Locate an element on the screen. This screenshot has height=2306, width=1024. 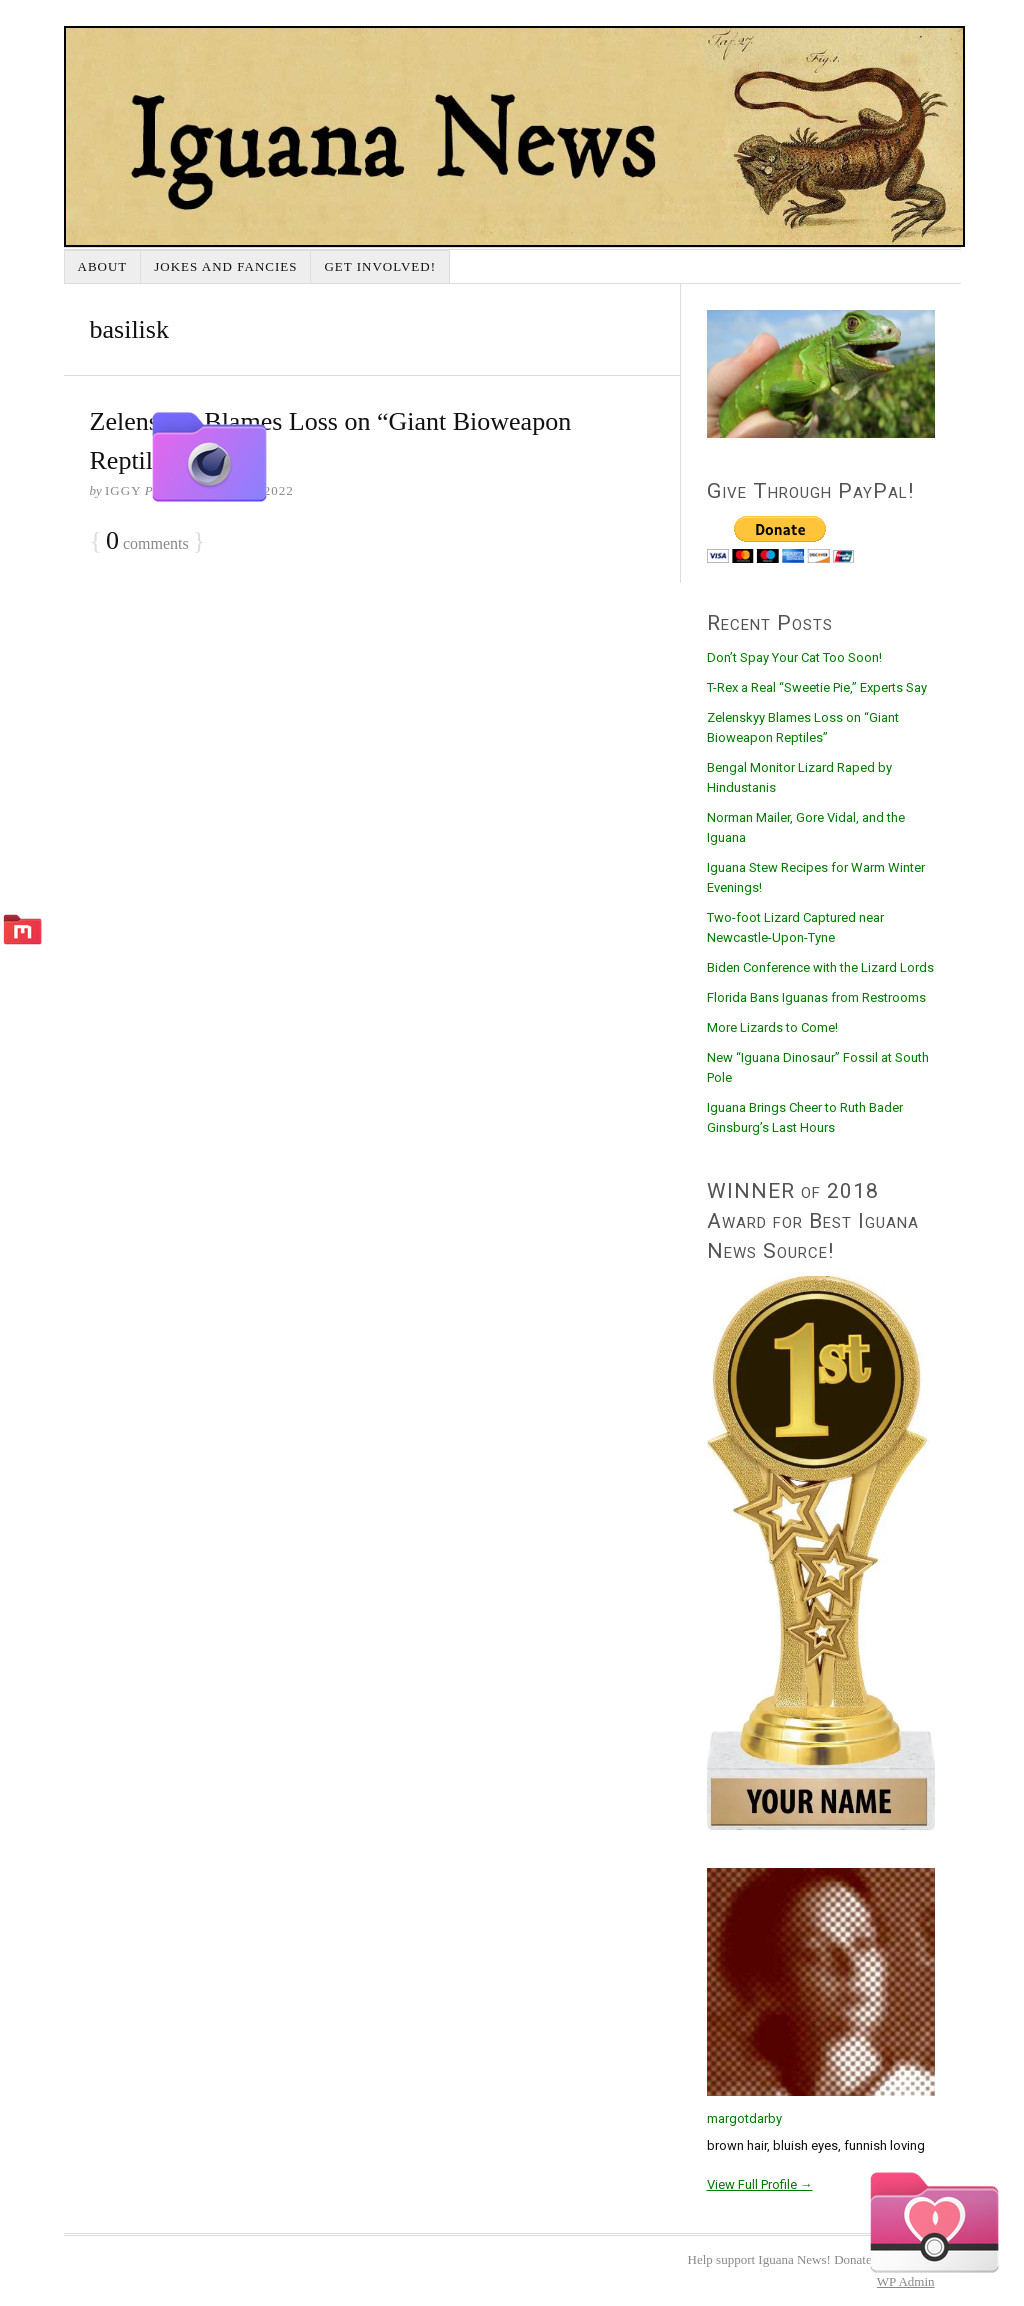
open Cinema 4D project files folder is located at coordinates (209, 460).